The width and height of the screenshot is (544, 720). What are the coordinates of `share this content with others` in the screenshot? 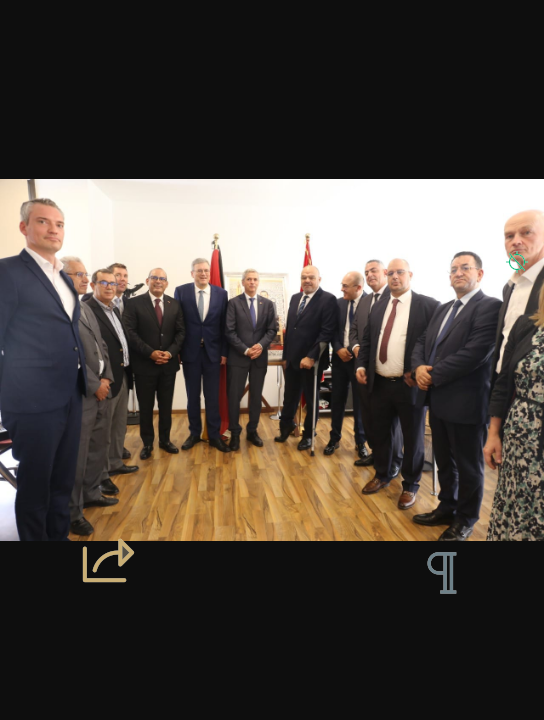 It's located at (108, 558).